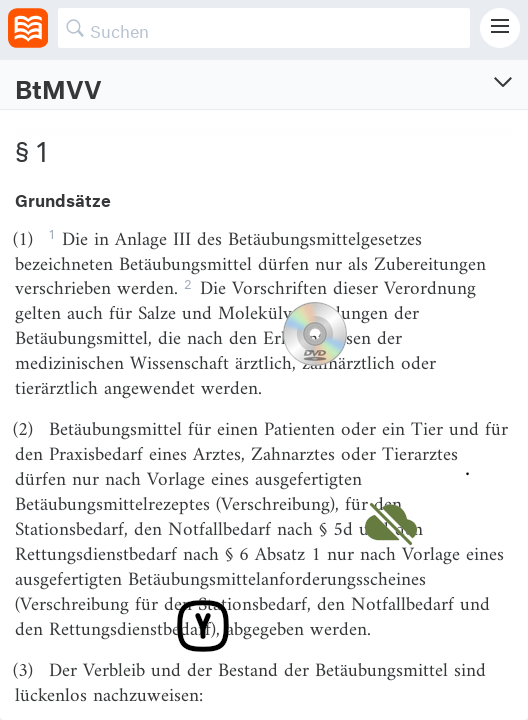 The height and width of the screenshot is (720, 528). Describe the element at coordinates (203, 626) in the screenshot. I see `indicates items starting with the letter Y` at that location.